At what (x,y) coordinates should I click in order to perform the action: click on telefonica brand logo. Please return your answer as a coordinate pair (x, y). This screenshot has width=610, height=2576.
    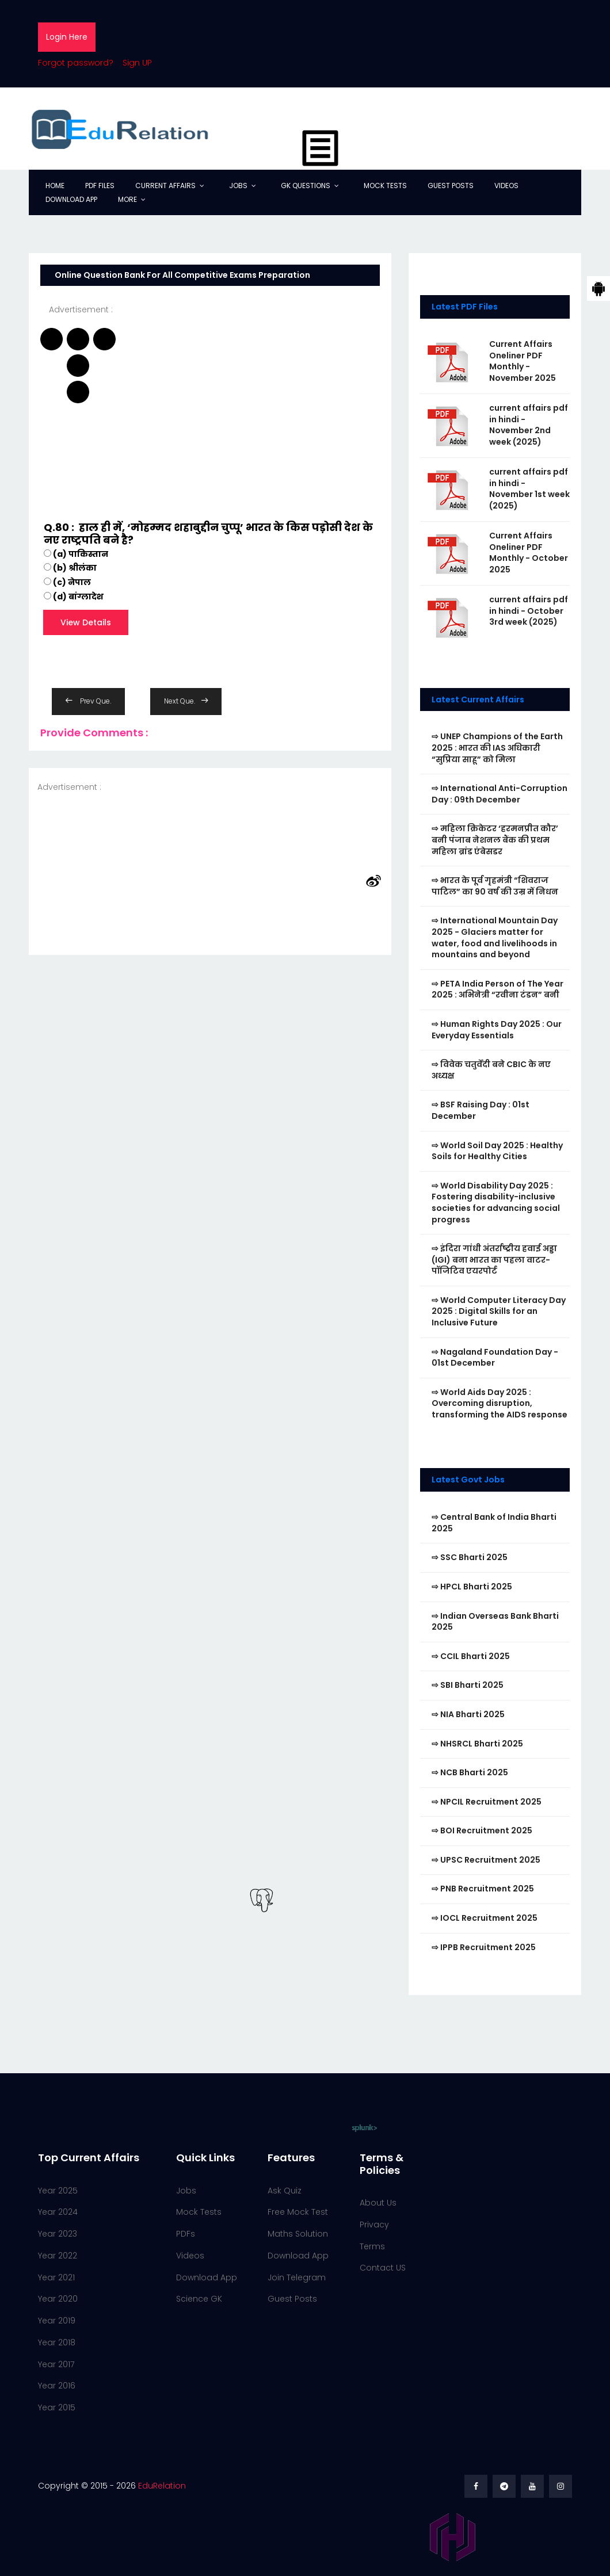
    Looking at the image, I should click on (78, 365).